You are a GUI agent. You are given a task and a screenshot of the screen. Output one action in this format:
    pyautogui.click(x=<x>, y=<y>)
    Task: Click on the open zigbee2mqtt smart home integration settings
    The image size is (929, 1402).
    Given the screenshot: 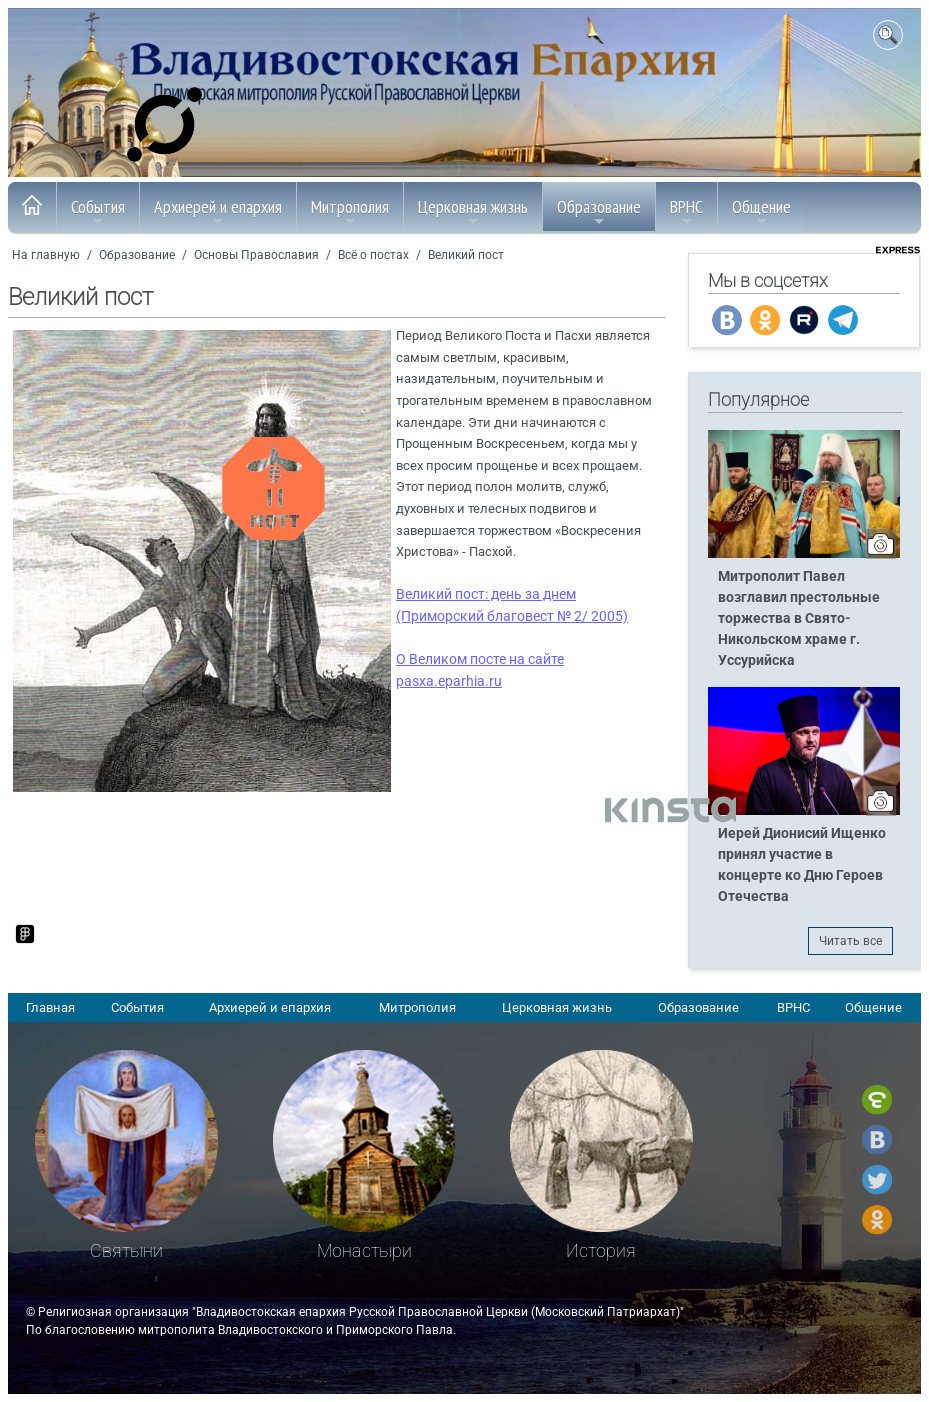 What is the action you would take?
    pyautogui.click(x=273, y=488)
    